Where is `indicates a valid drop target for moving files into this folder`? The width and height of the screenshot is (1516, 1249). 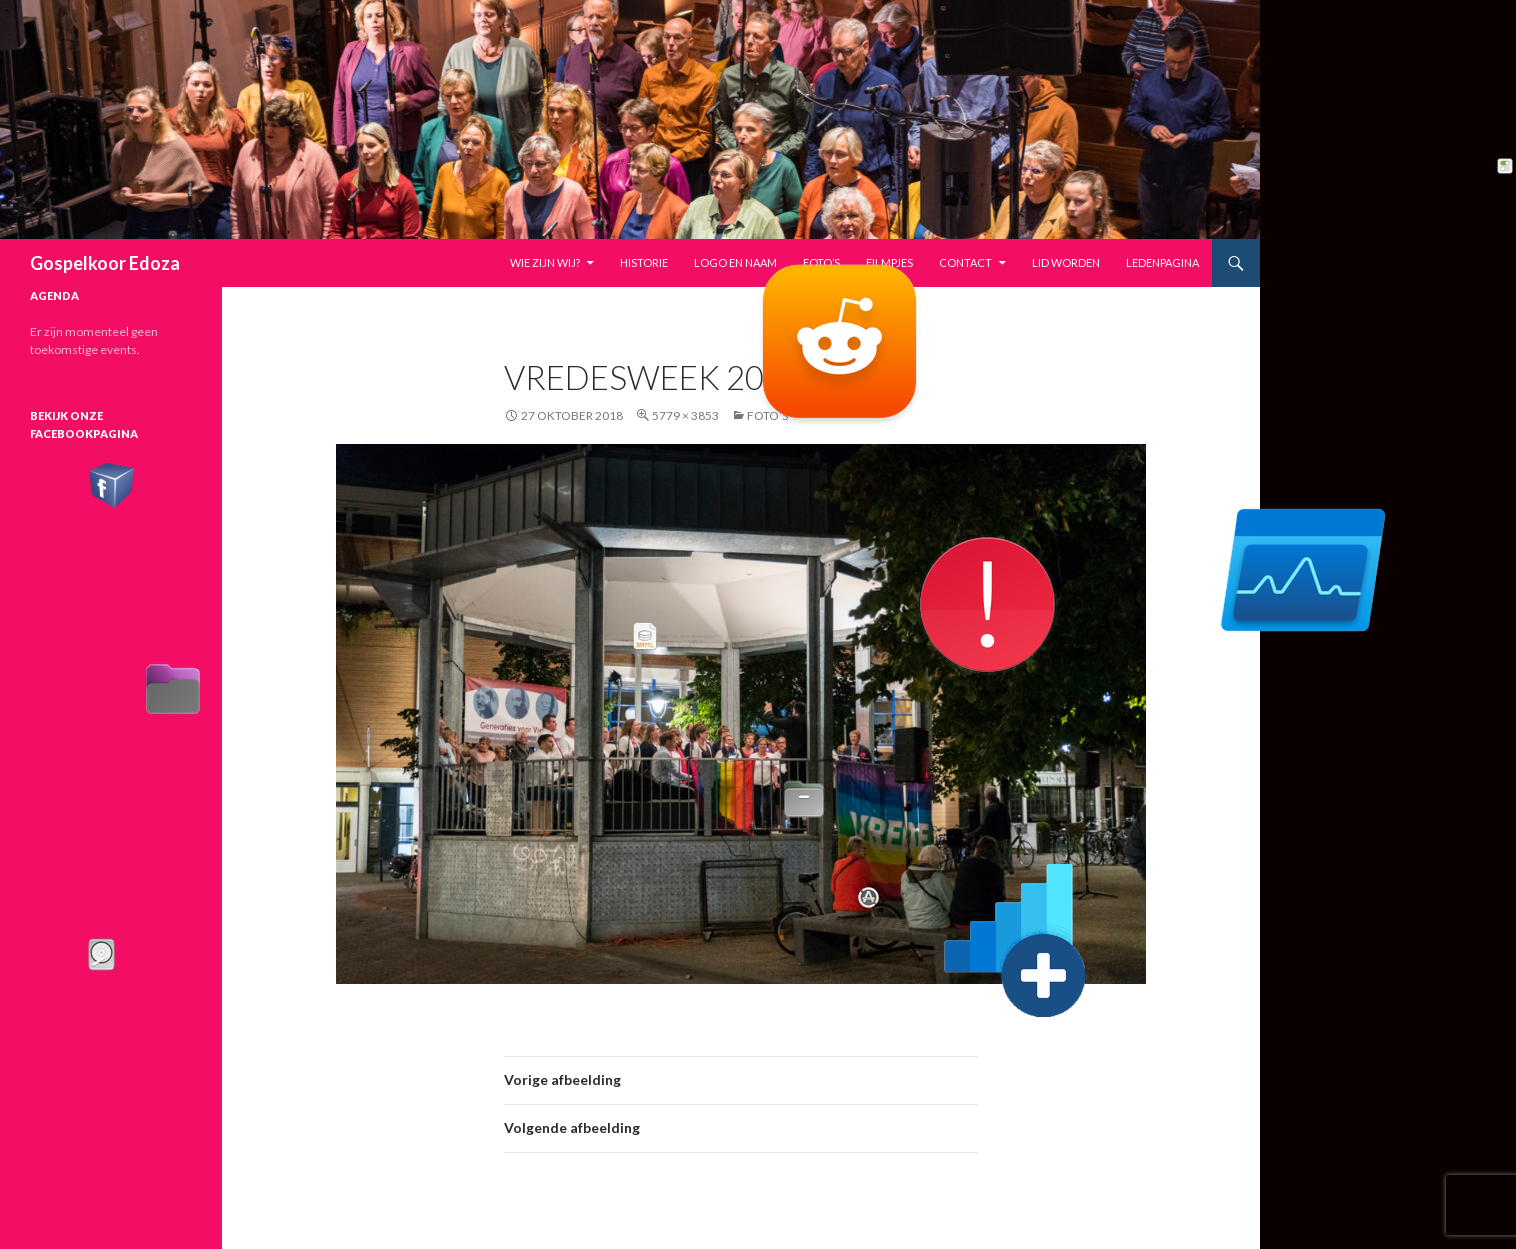
indicates a valid drop target for moving files into this folder is located at coordinates (173, 689).